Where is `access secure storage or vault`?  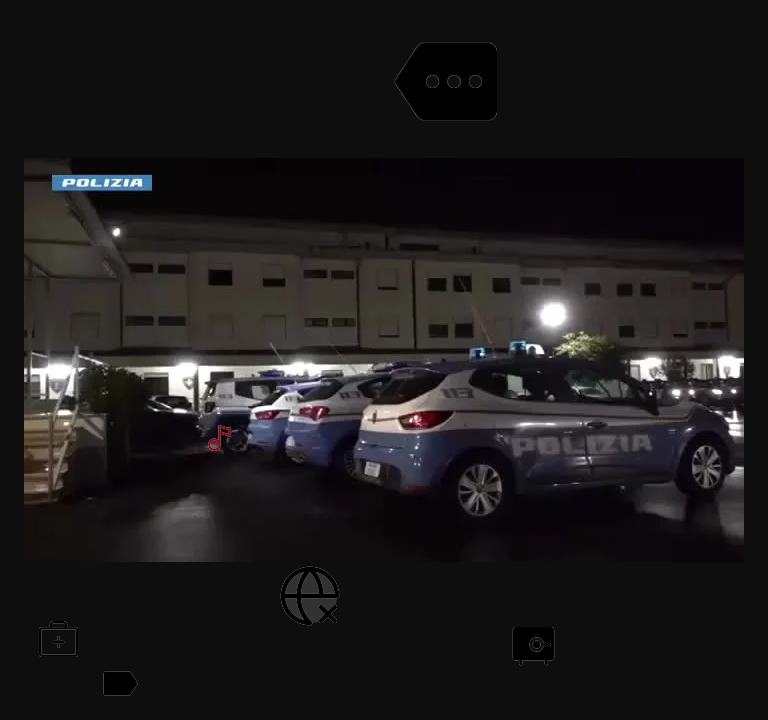
access secure storage or vault is located at coordinates (533, 644).